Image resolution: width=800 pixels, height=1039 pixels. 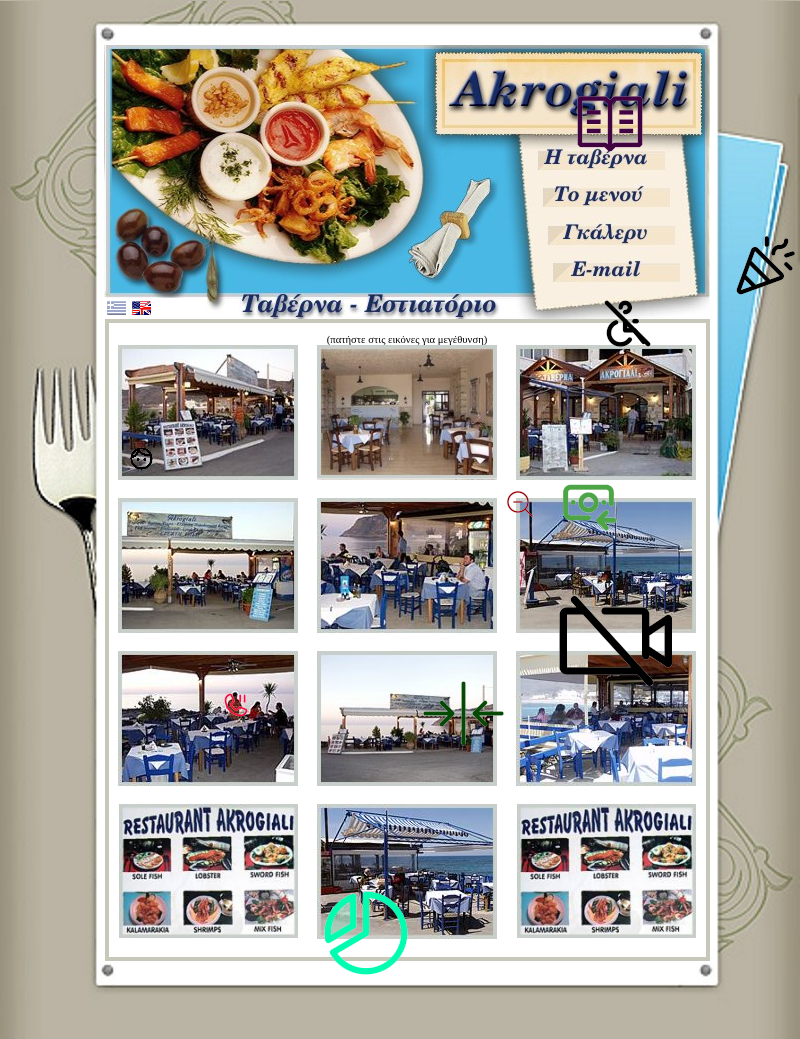 What do you see at coordinates (236, 704) in the screenshot?
I see `put current call on hold` at bounding box center [236, 704].